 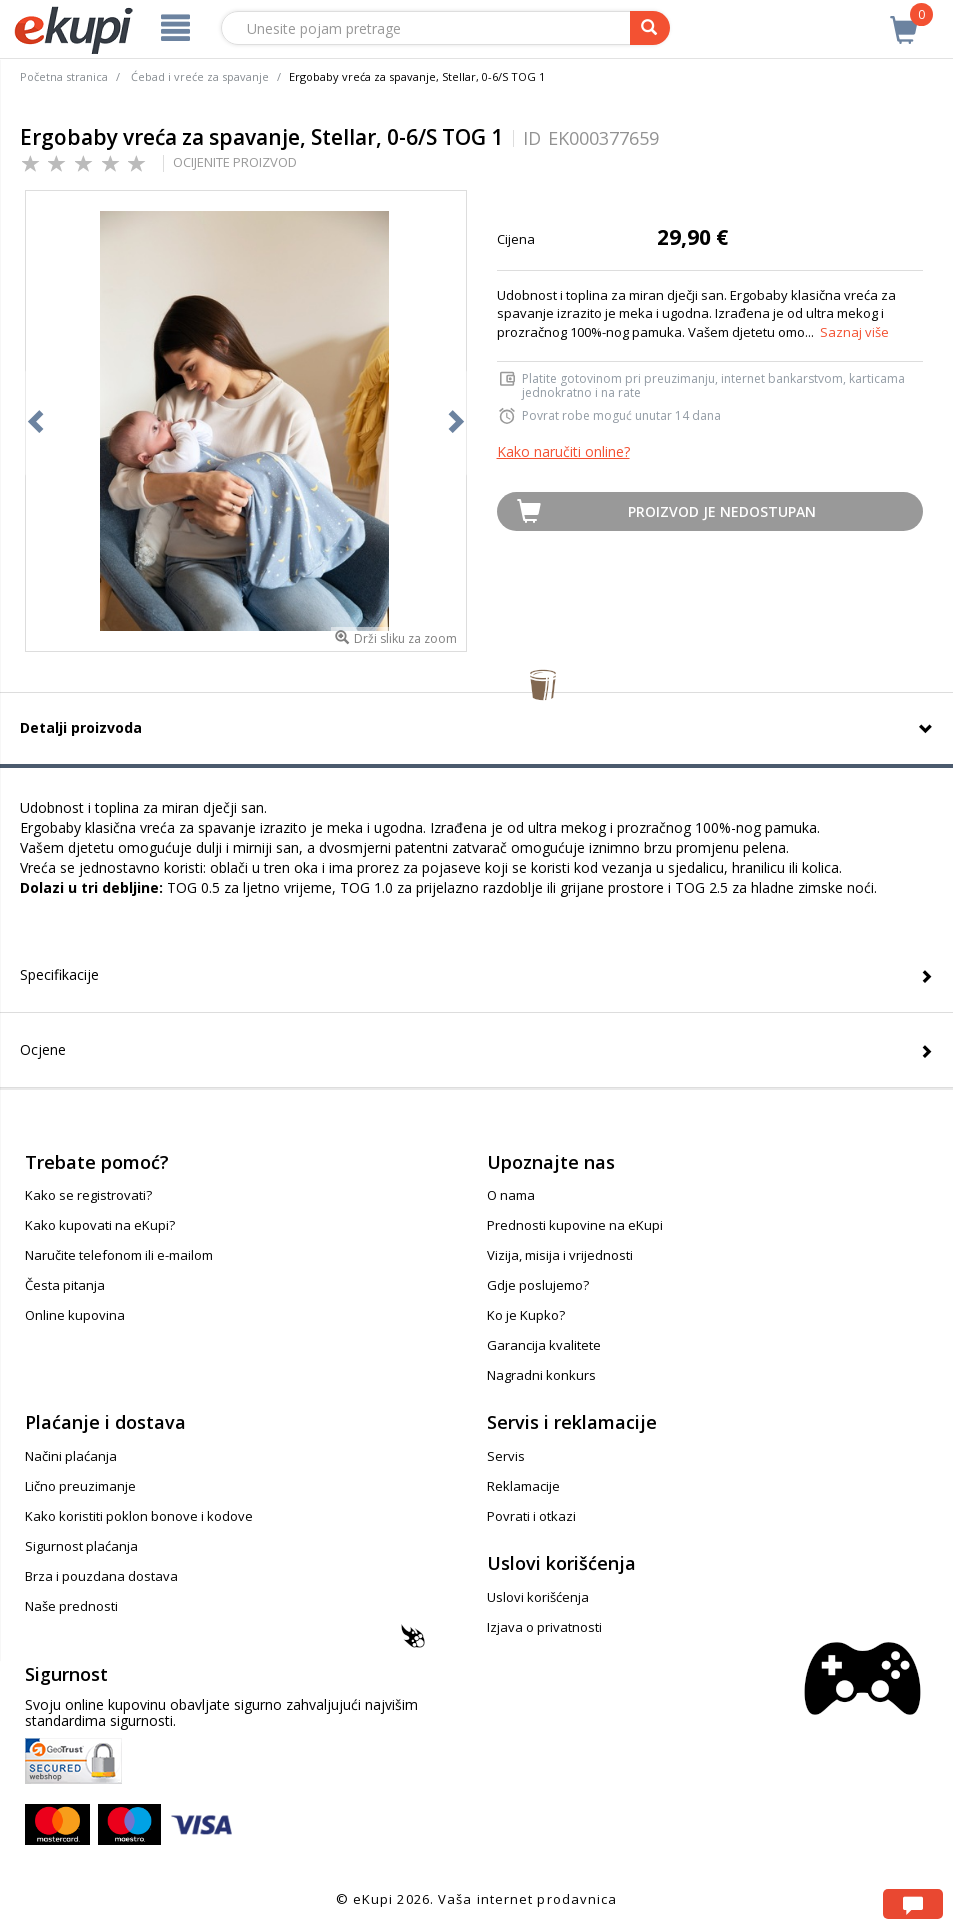 What do you see at coordinates (543, 680) in the screenshot?
I see `metal bucket item in game inventory` at bounding box center [543, 680].